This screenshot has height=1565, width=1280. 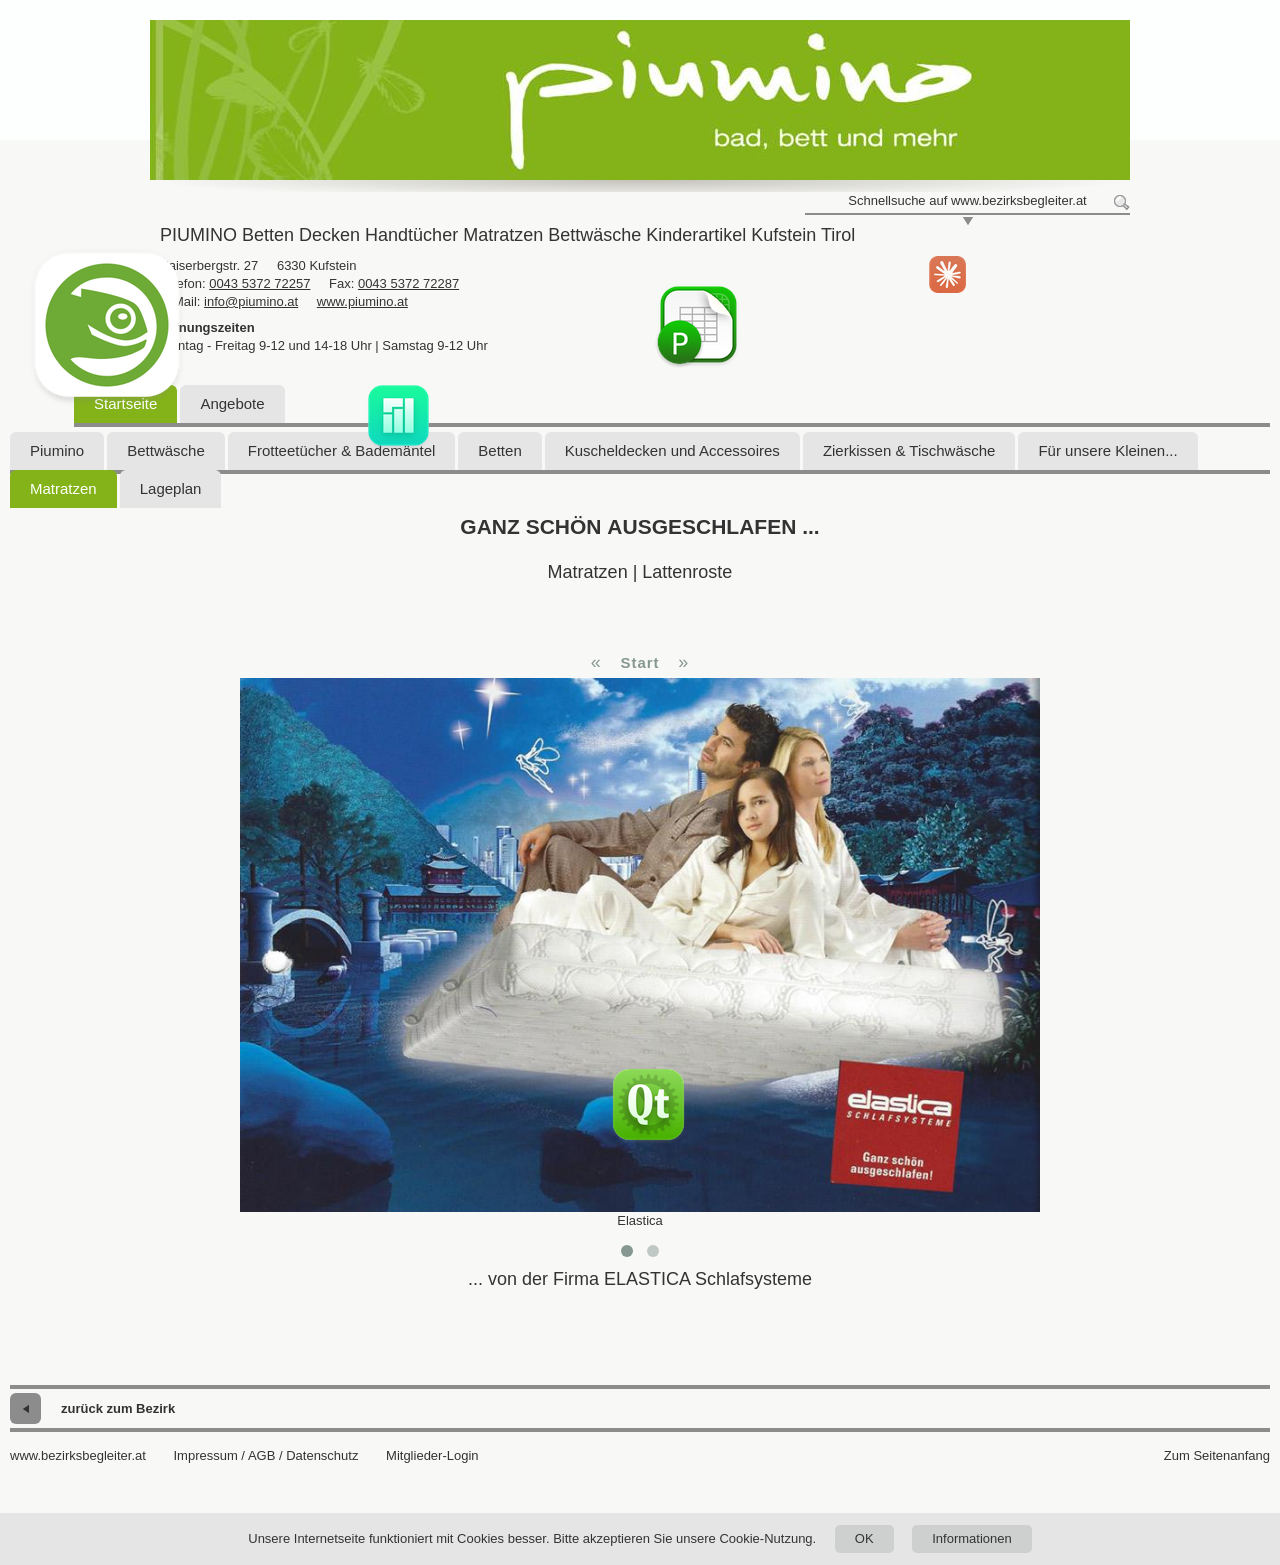 I want to click on open the openSUSE linux application, so click(x=107, y=325).